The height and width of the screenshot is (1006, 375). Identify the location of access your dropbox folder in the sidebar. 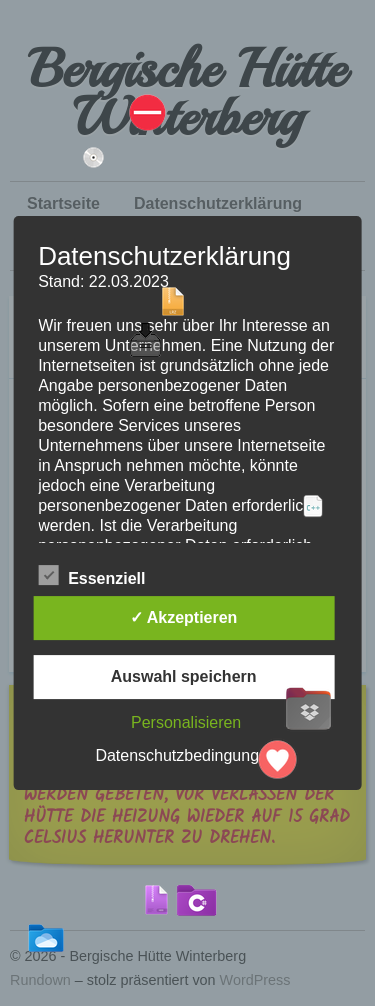
(145, 340).